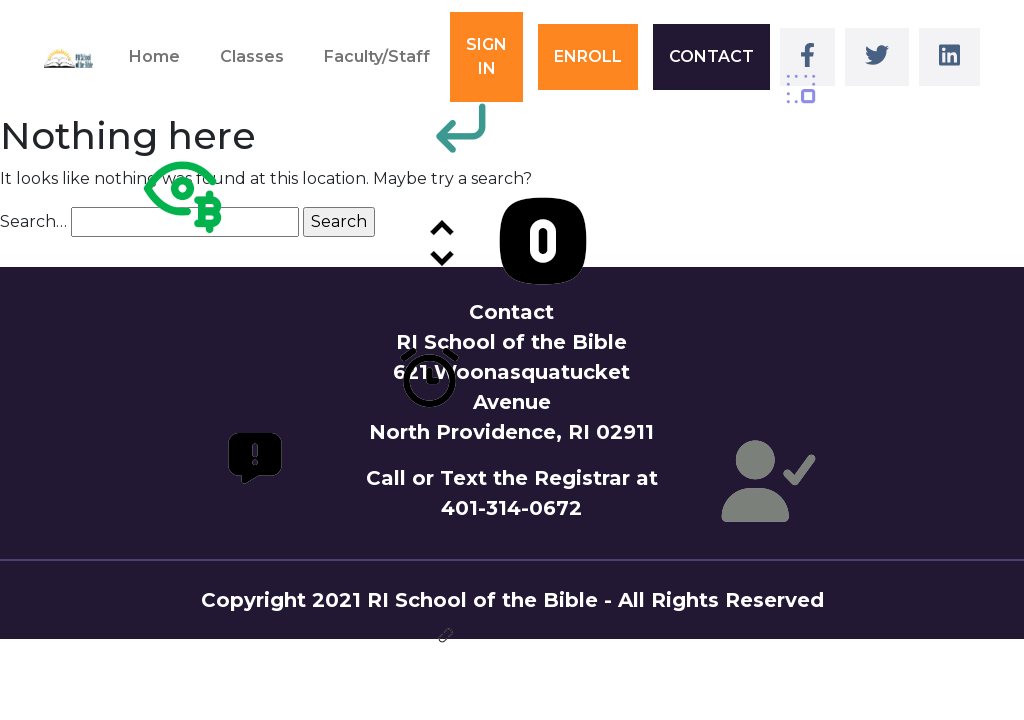  What do you see at coordinates (801, 89) in the screenshot?
I see `align element to bottom-right corner` at bounding box center [801, 89].